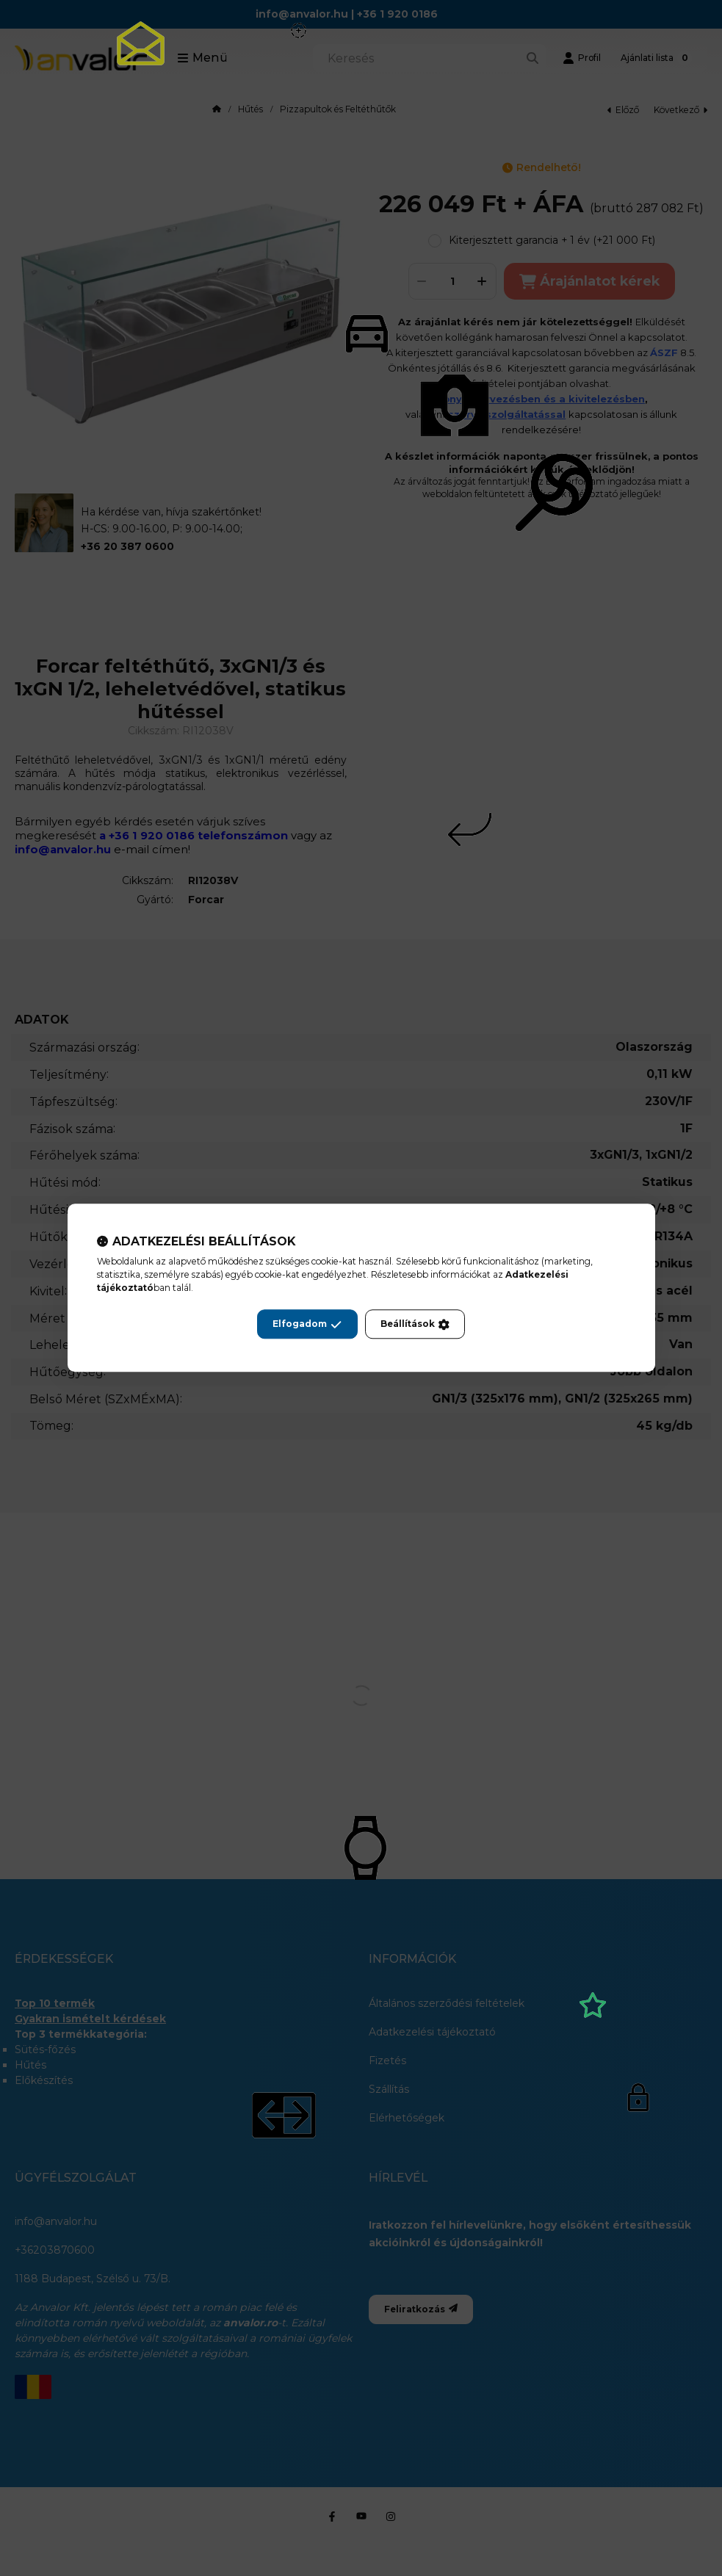 This screenshot has width=722, height=2576. I want to click on reply to a message, so click(469, 829).